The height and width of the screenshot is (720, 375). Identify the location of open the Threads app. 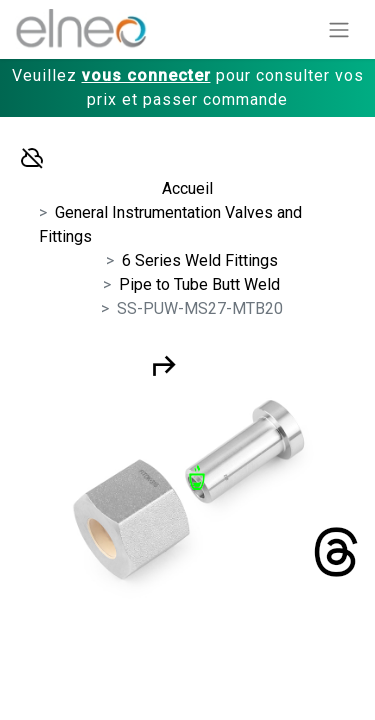
(336, 552).